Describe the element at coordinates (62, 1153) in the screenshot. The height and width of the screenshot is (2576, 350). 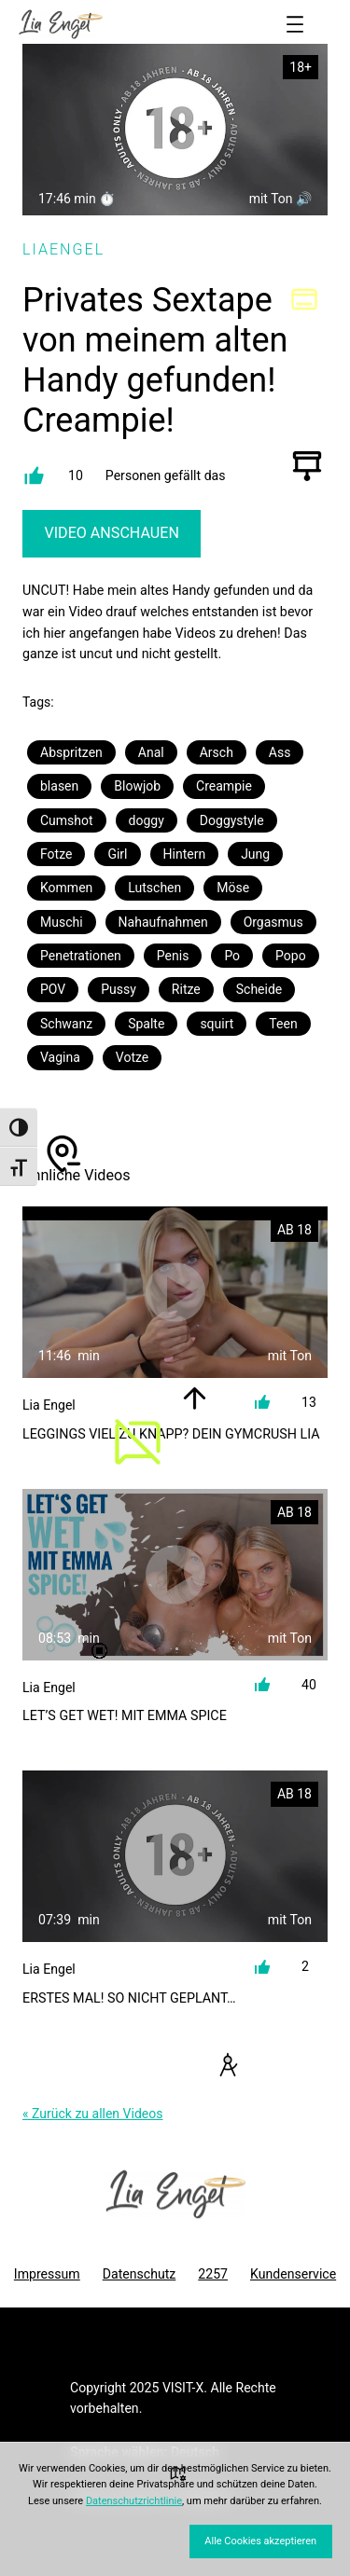
I see `remove a saved location` at that location.